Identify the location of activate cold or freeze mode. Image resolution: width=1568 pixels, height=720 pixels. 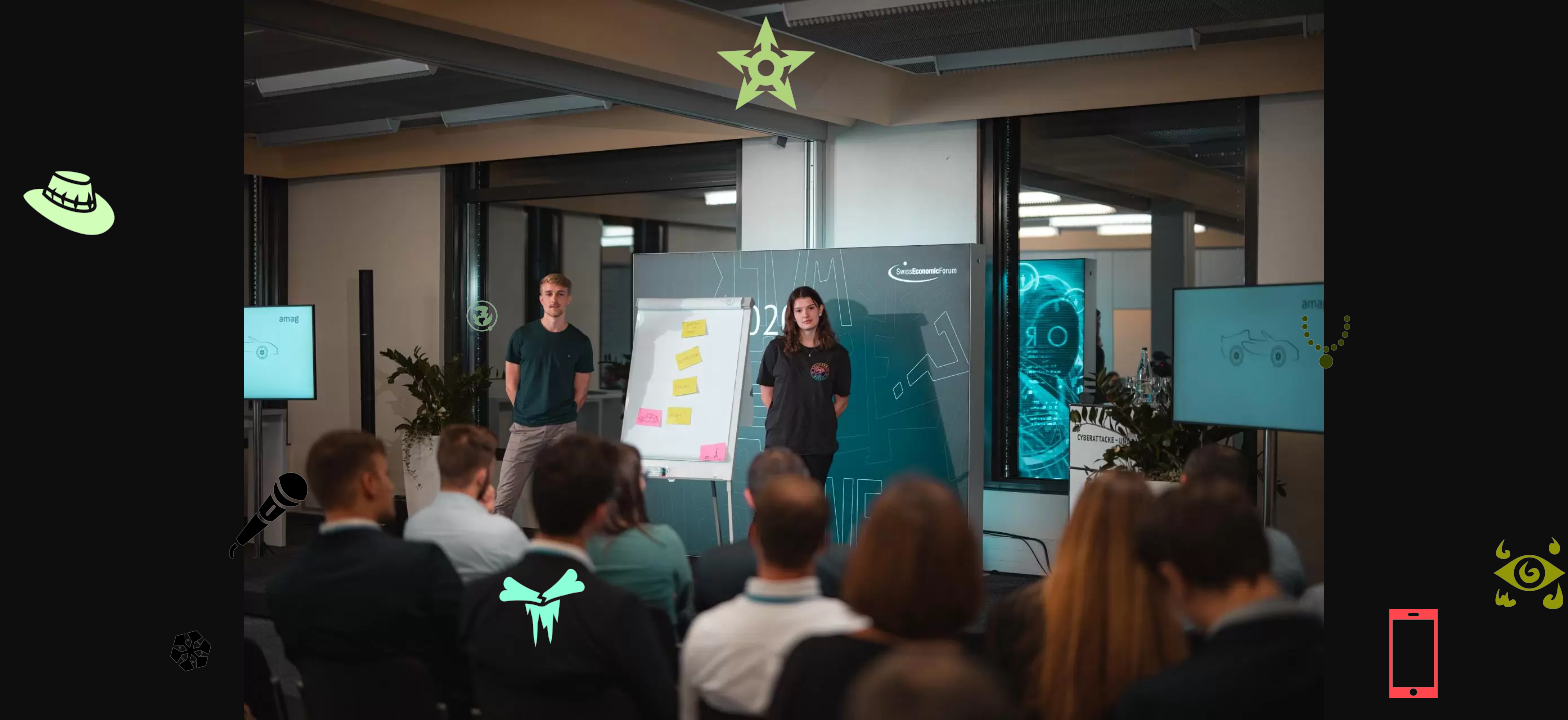
(191, 651).